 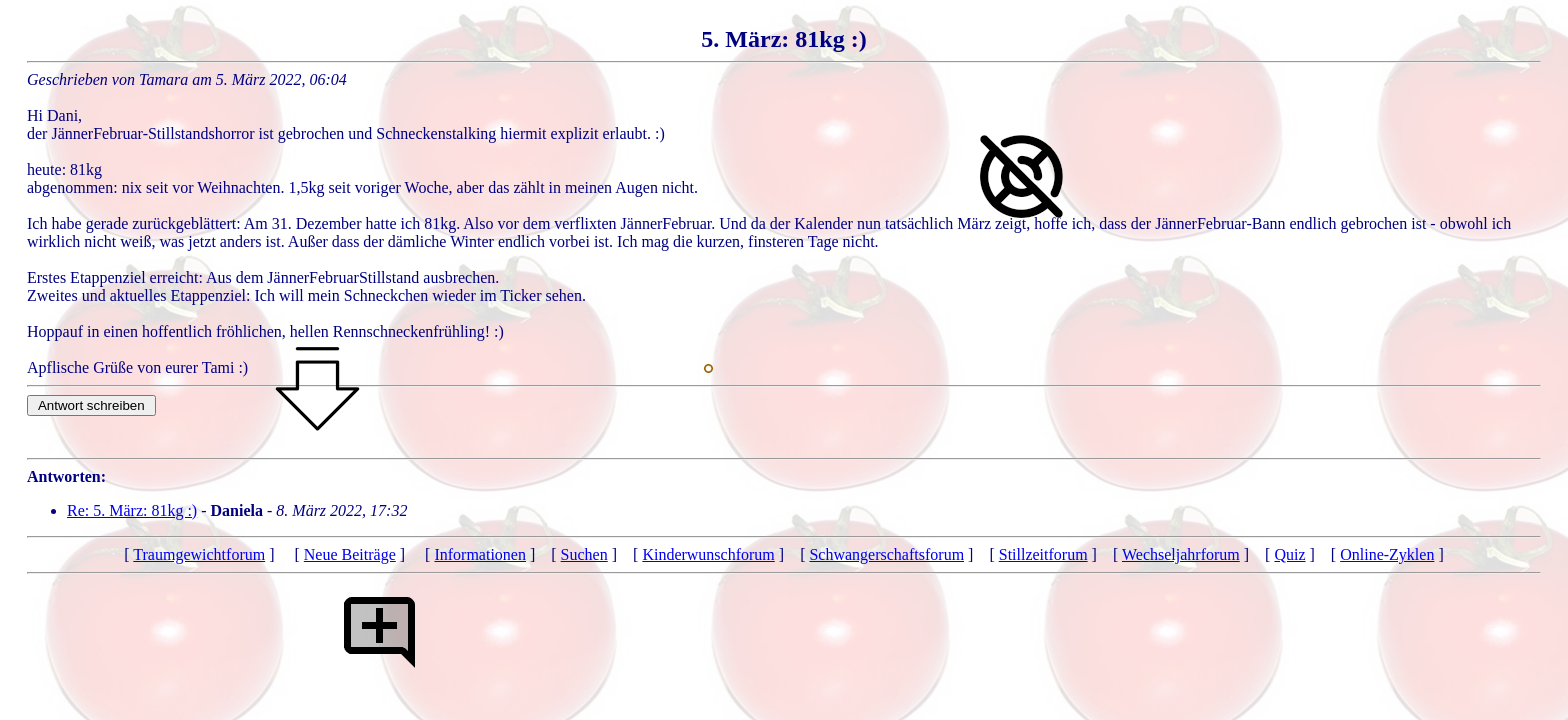 What do you see at coordinates (1021, 176) in the screenshot?
I see `help or support is unavailable` at bounding box center [1021, 176].